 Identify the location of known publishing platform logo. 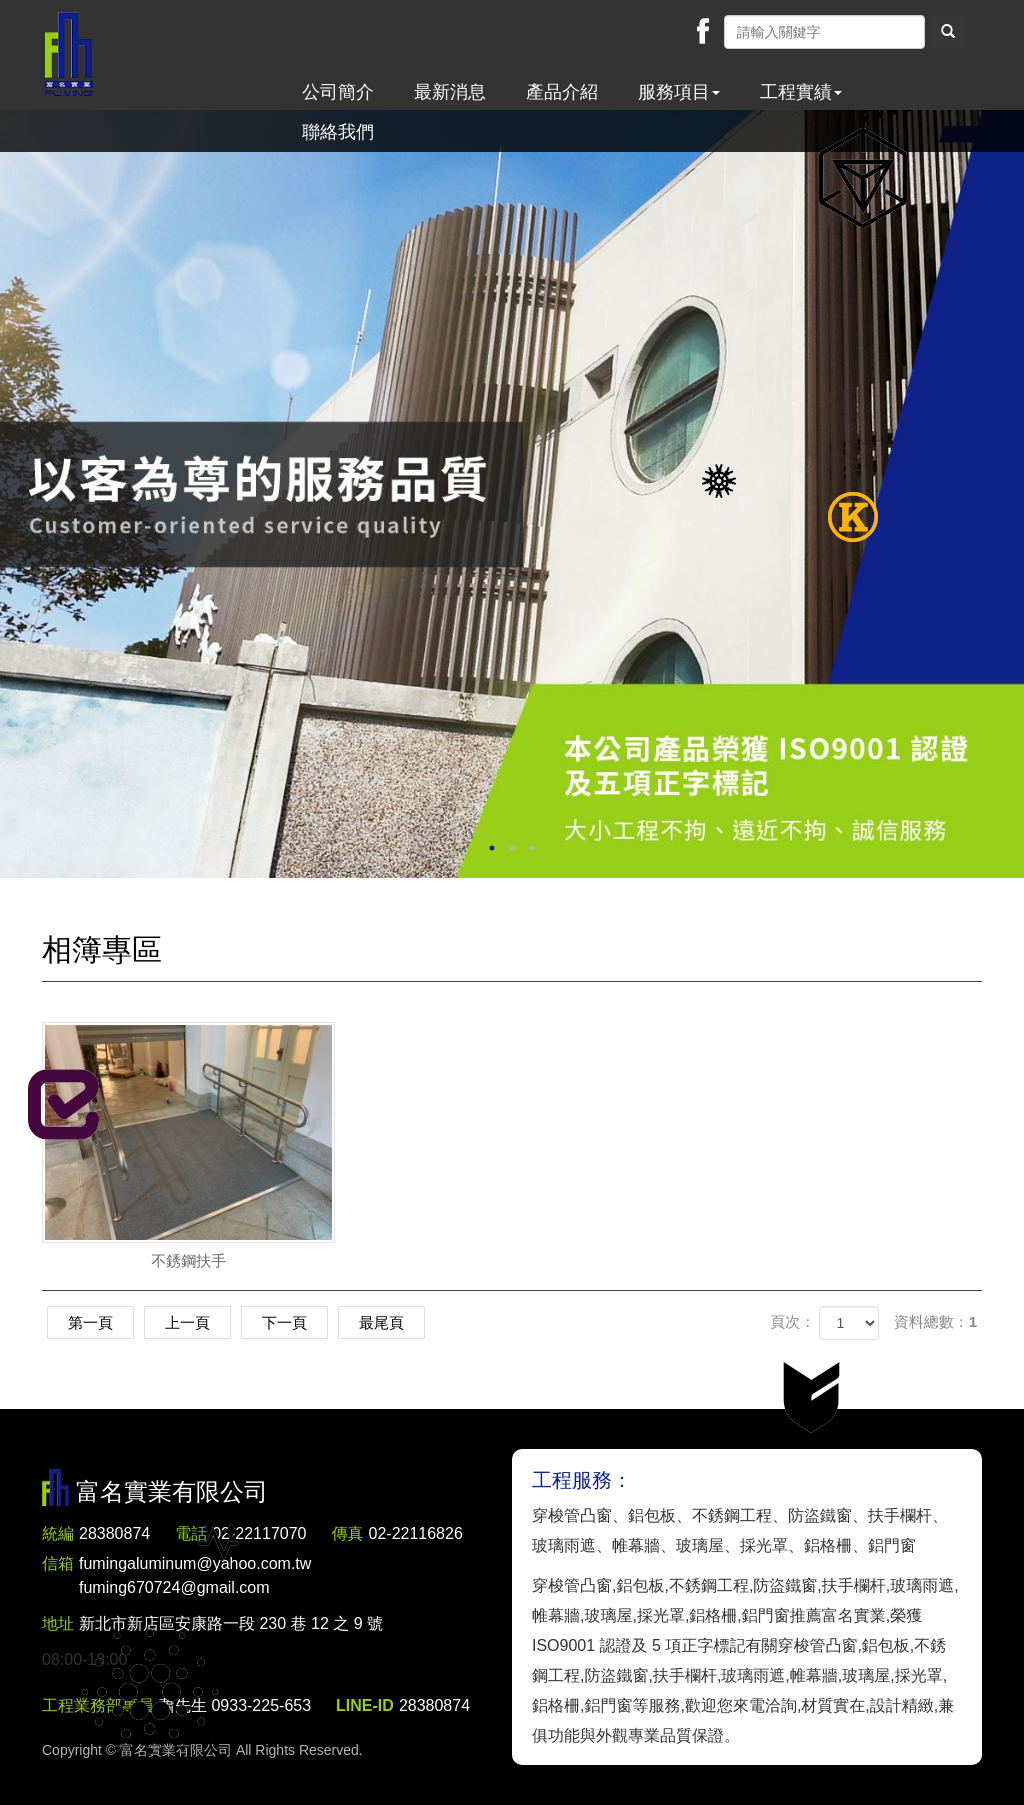
(853, 517).